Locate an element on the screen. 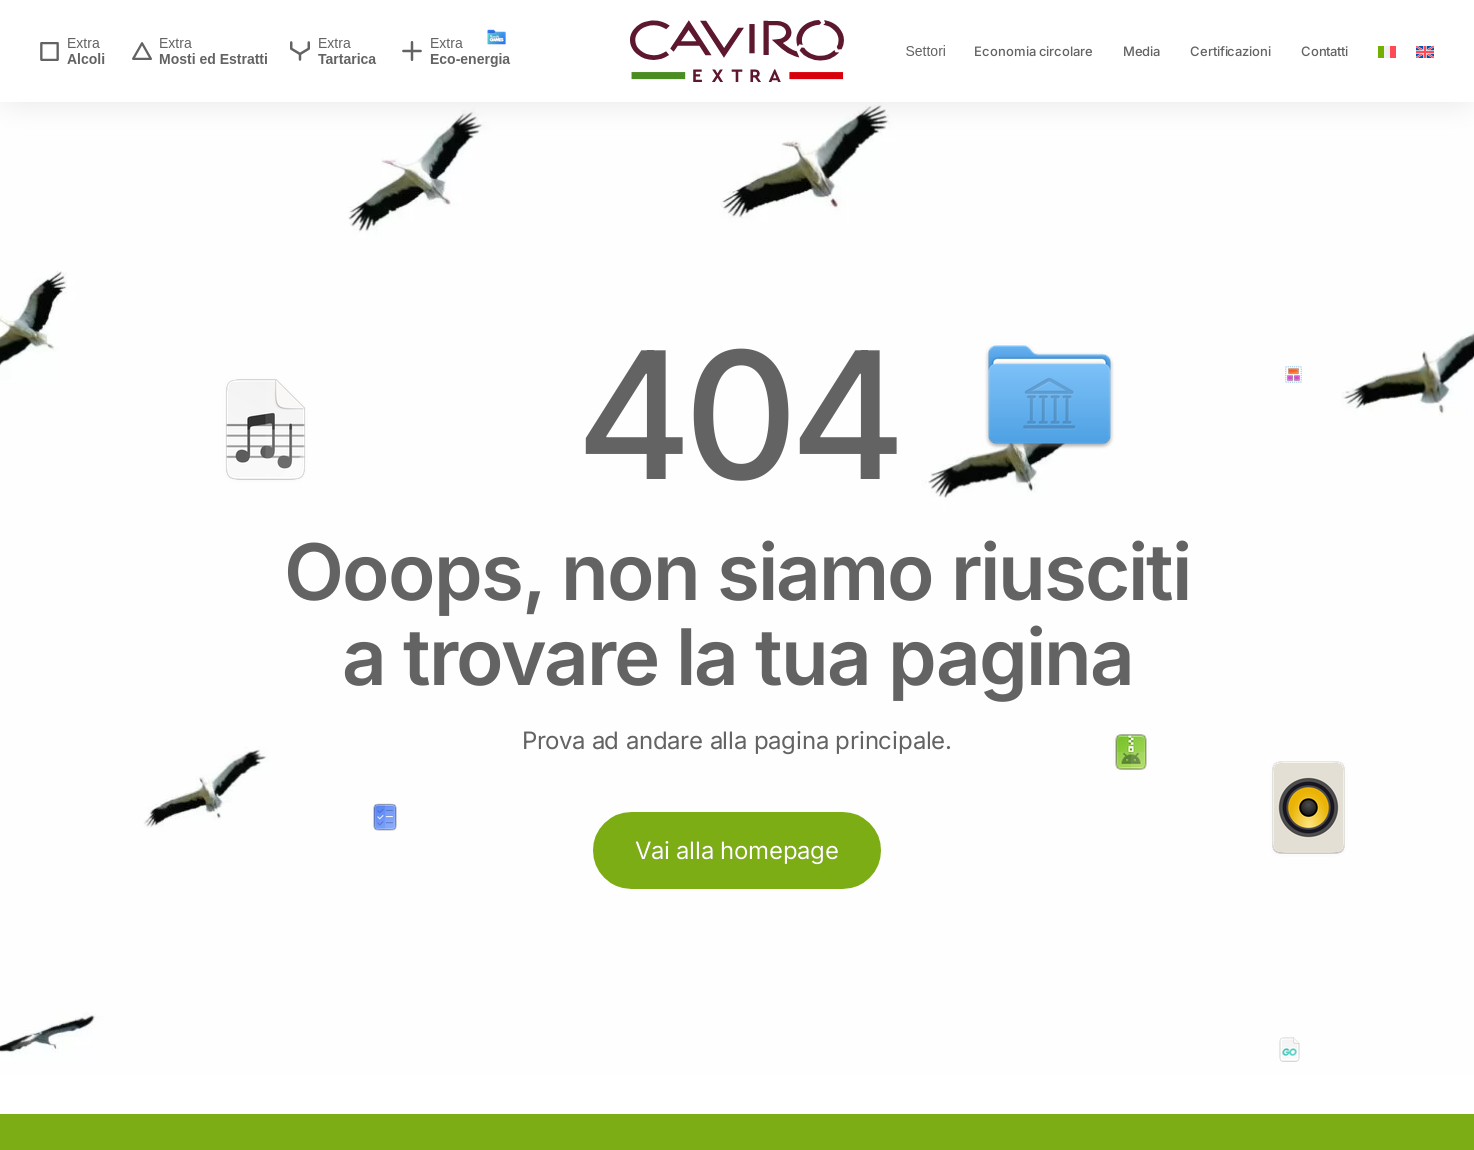  open humble games folder is located at coordinates (496, 37).